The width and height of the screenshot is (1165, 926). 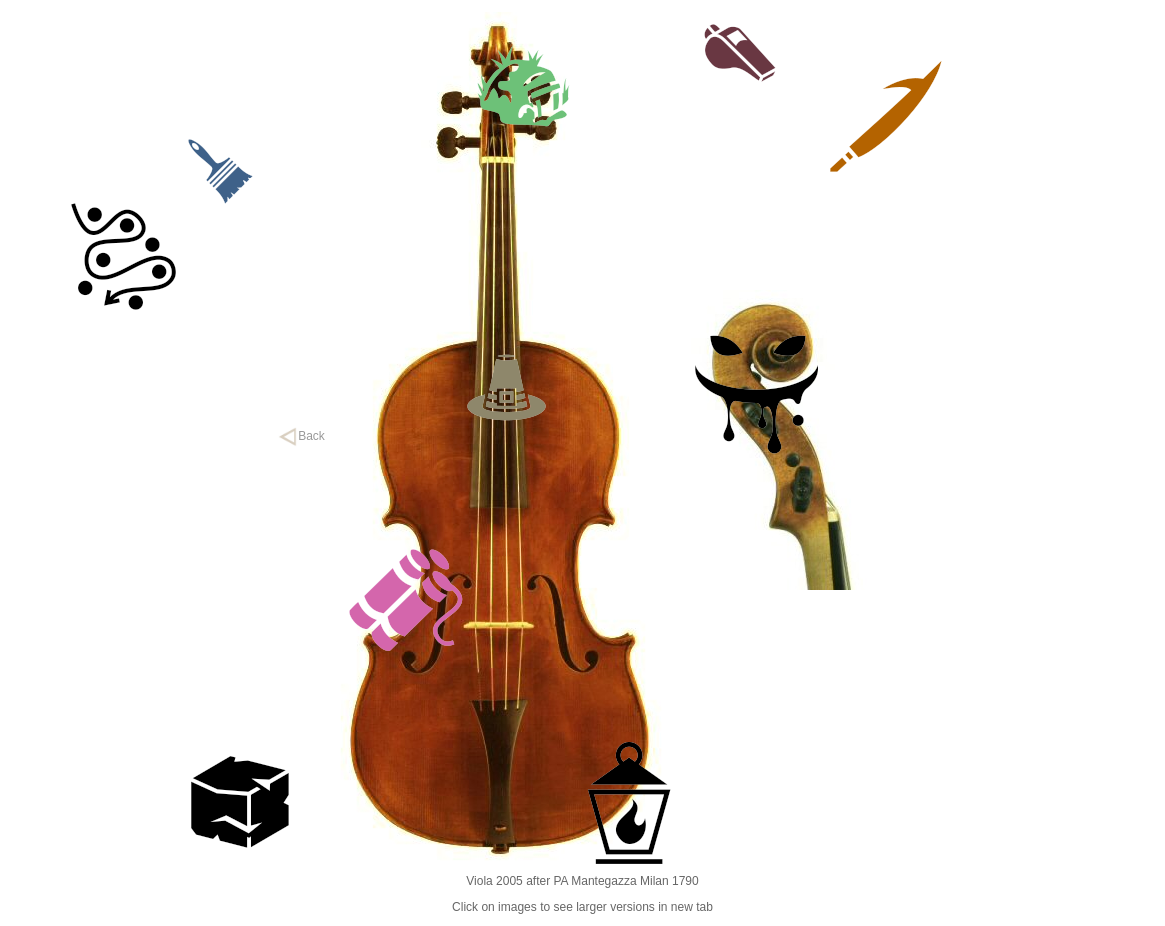 I want to click on select stone block material for building, so click(x=240, y=800).